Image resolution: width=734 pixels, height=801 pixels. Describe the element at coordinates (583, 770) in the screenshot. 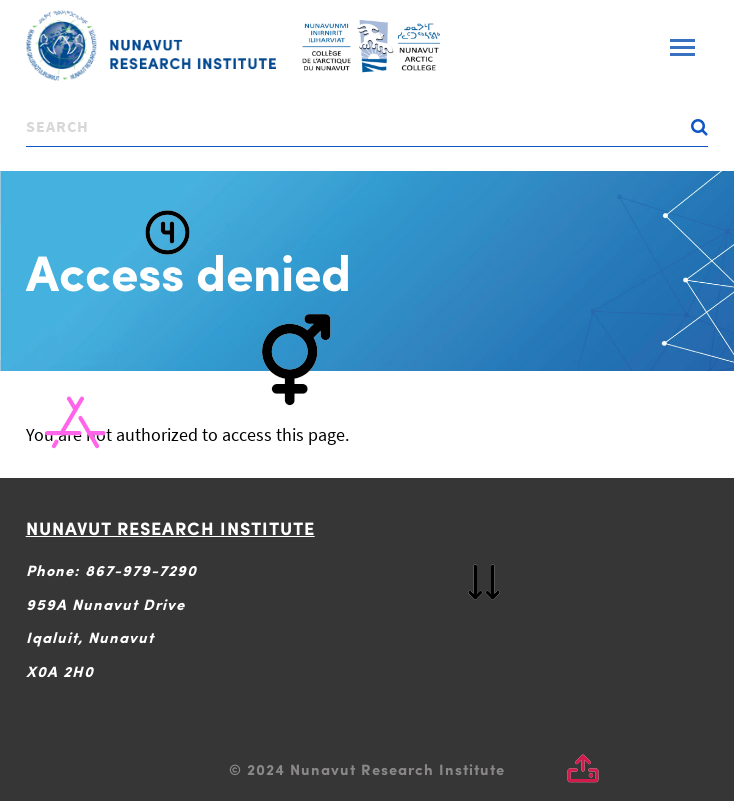

I see `upload a file or document` at that location.